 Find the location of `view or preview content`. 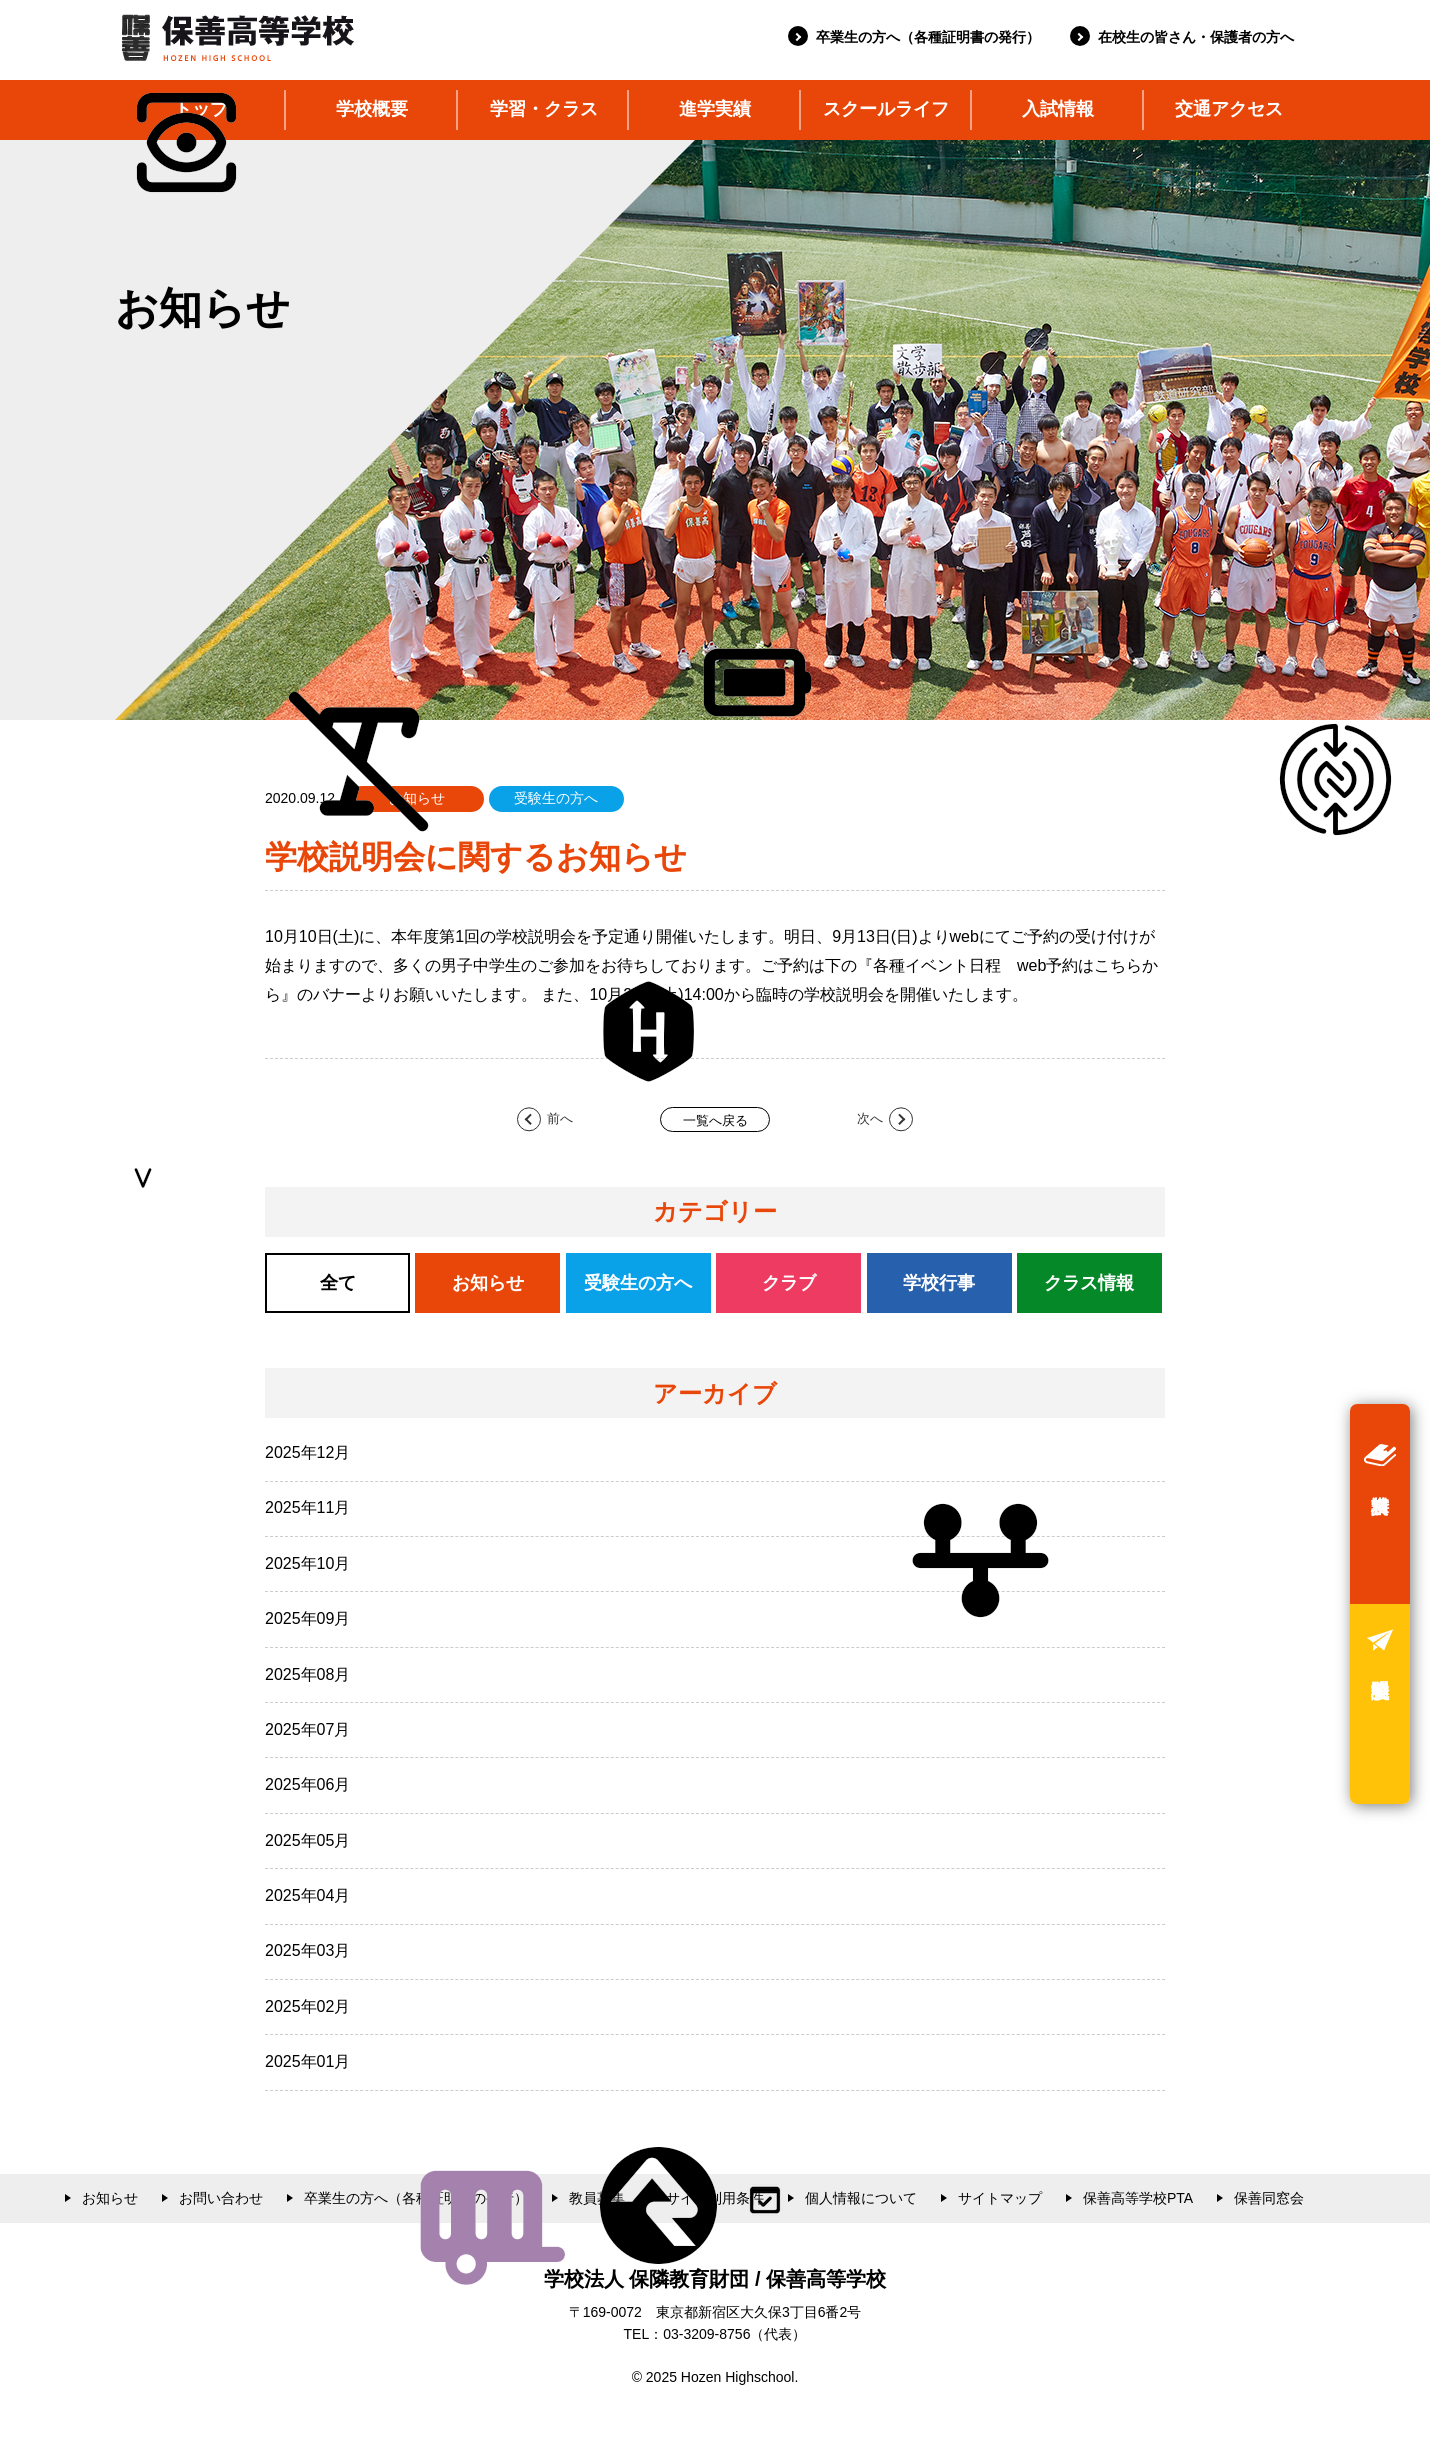

view or preview content is located at coordinates (186, 142).